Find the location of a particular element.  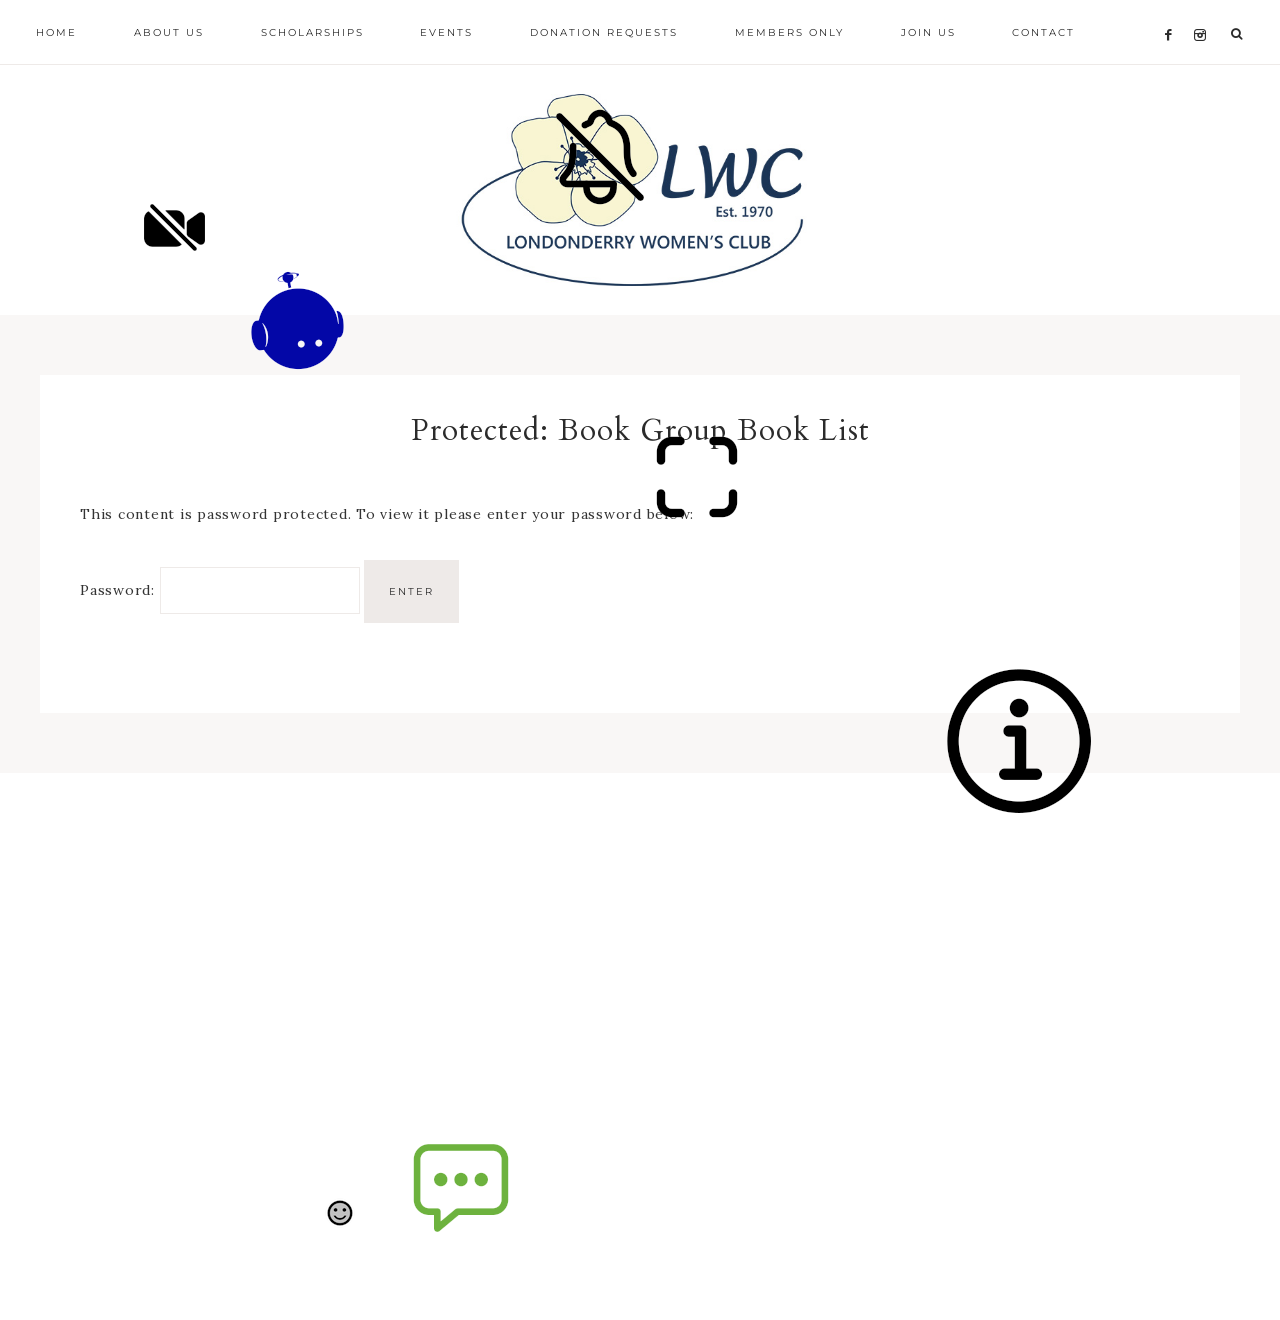

turn off camera or disable video is located at coordinates (174, 228).